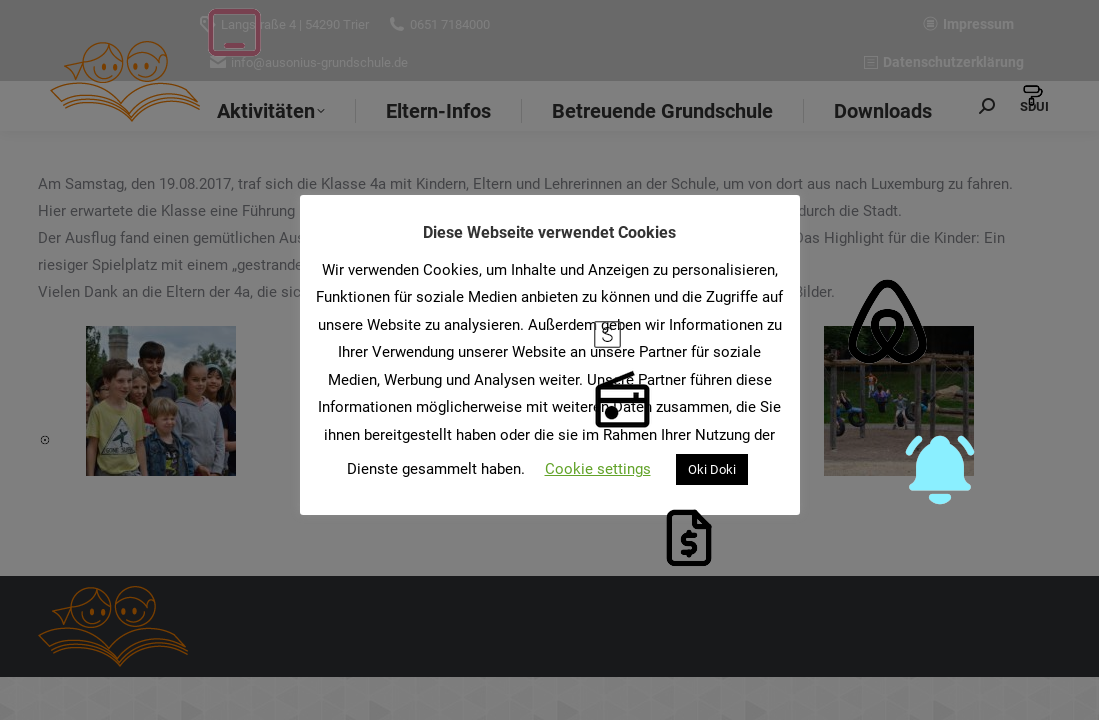  I want to click on open the Airbnb app or website, so click(887, 321).